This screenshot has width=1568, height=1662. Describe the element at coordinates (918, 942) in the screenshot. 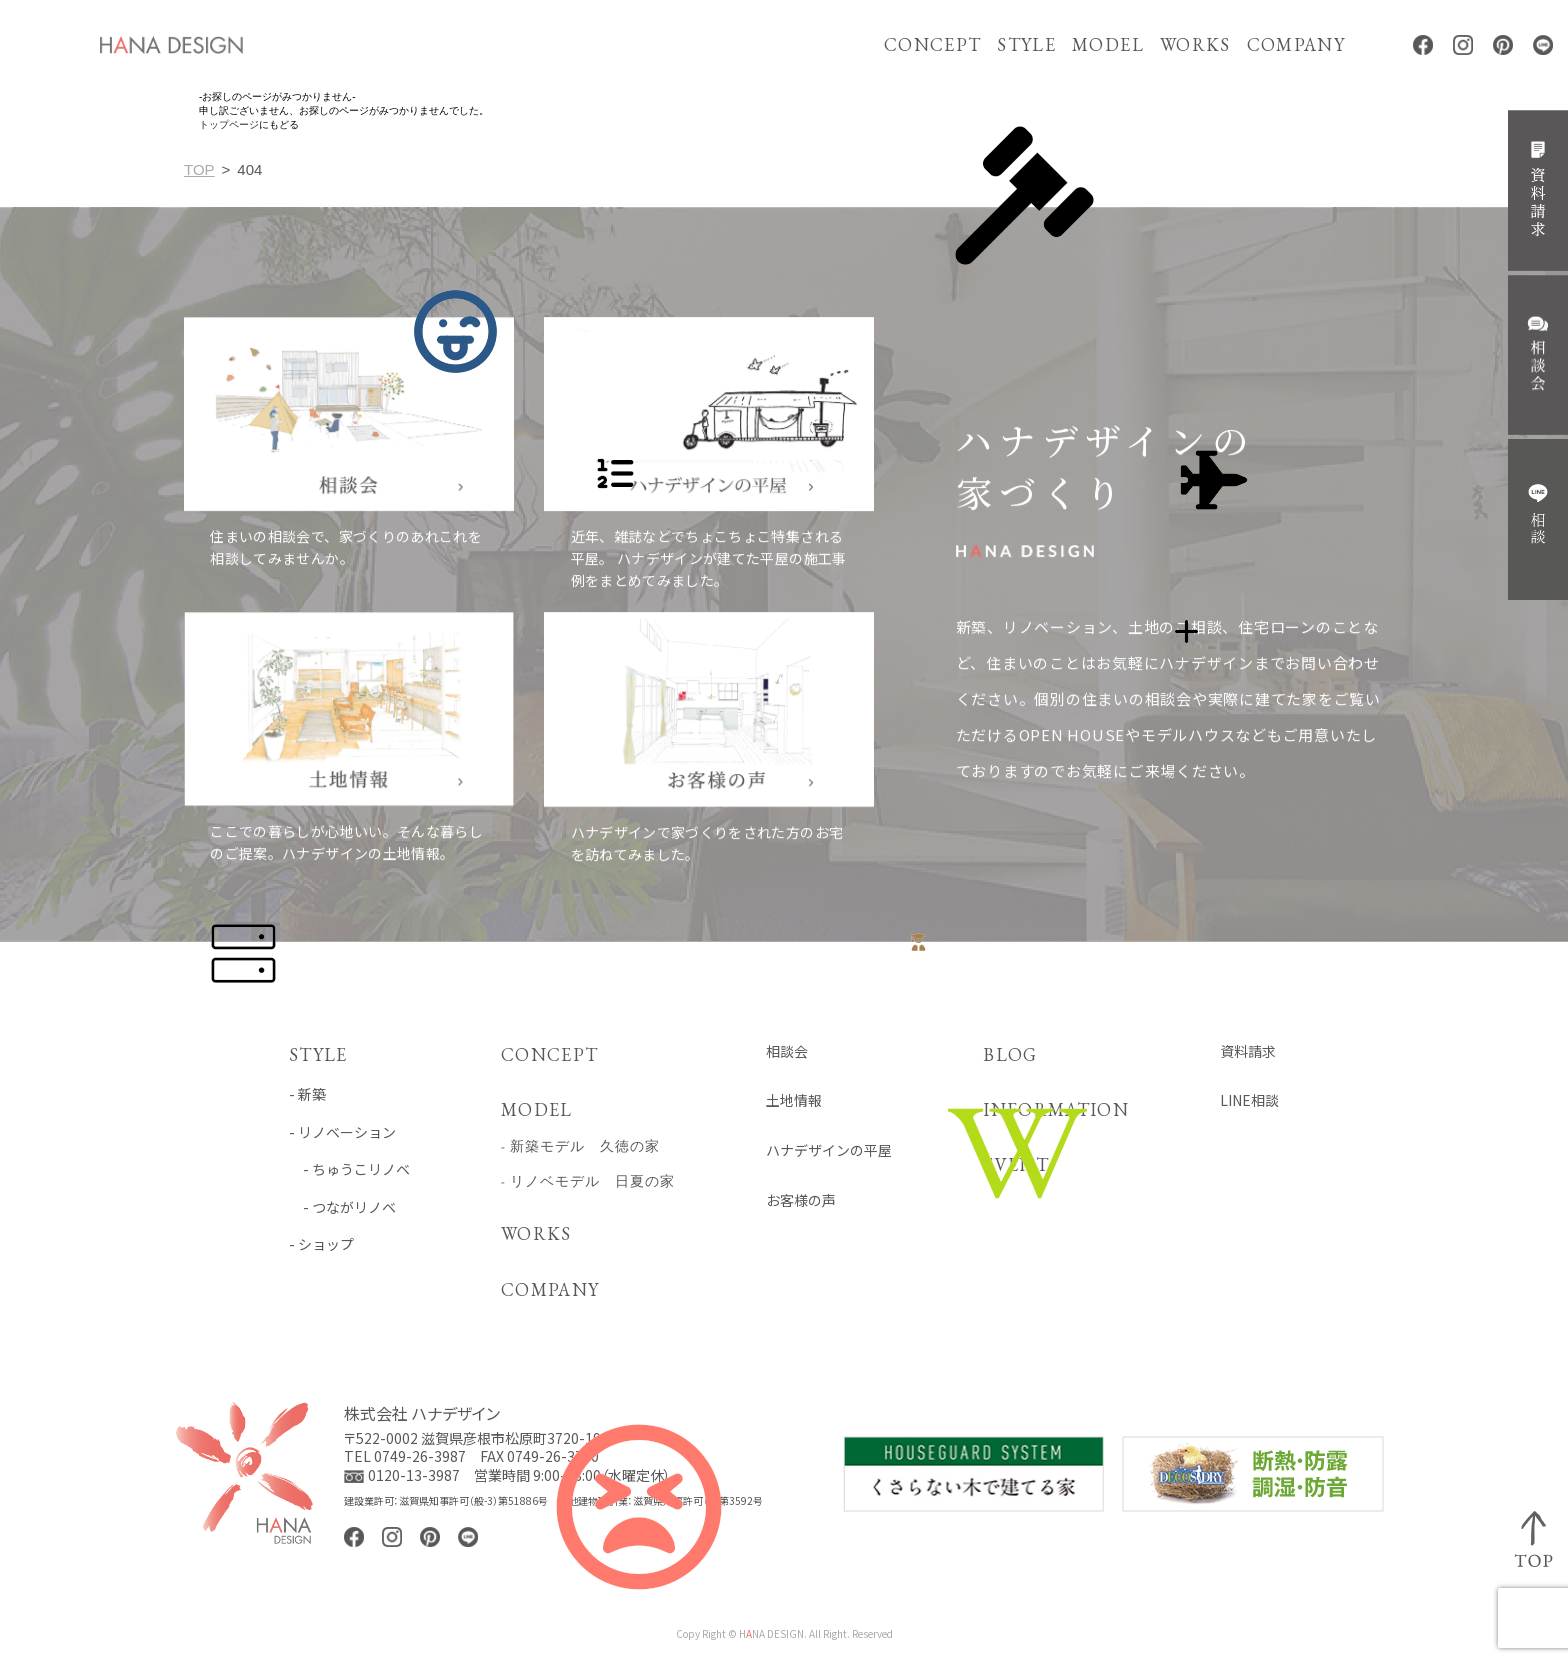

I see `view student or graduate profile` at that location.